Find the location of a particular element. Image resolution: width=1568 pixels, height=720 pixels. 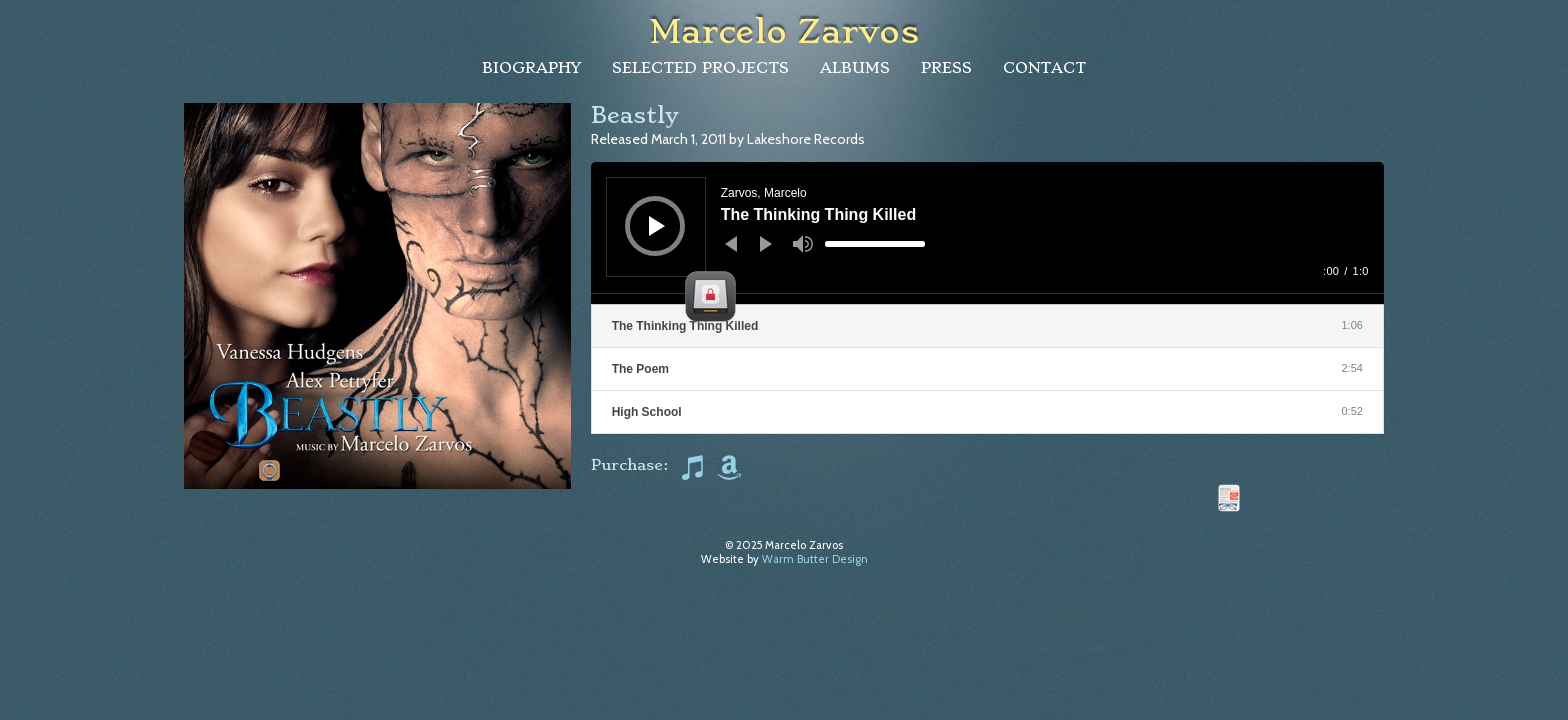

access encryption and security settings is located at coordinates (710, 296).